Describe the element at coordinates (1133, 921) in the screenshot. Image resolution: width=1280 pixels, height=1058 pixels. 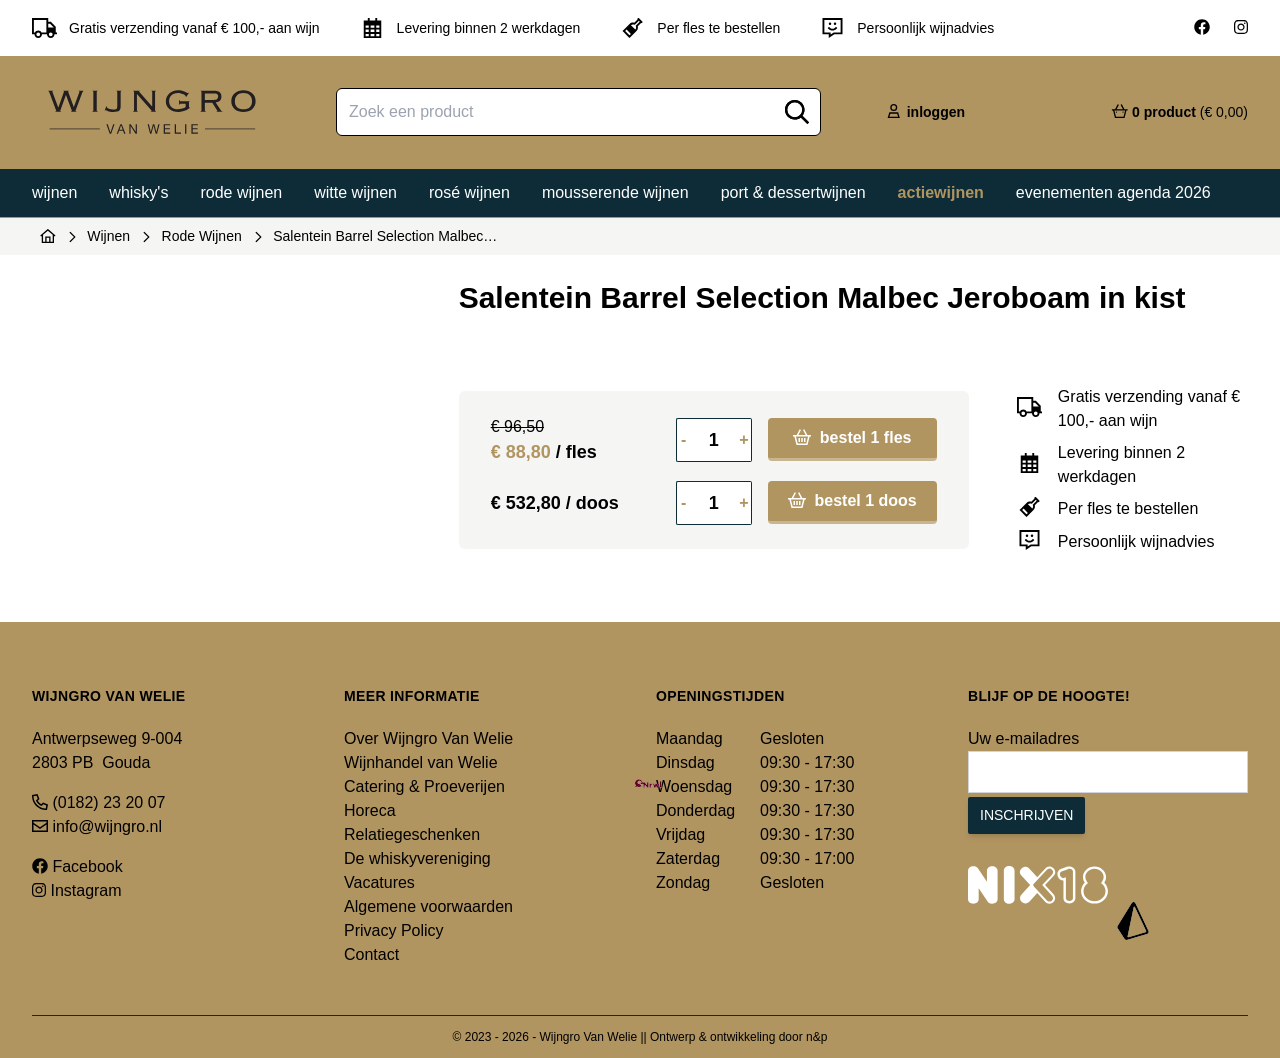
I see `open Prisma ORM documentation or dashboard` at that location.